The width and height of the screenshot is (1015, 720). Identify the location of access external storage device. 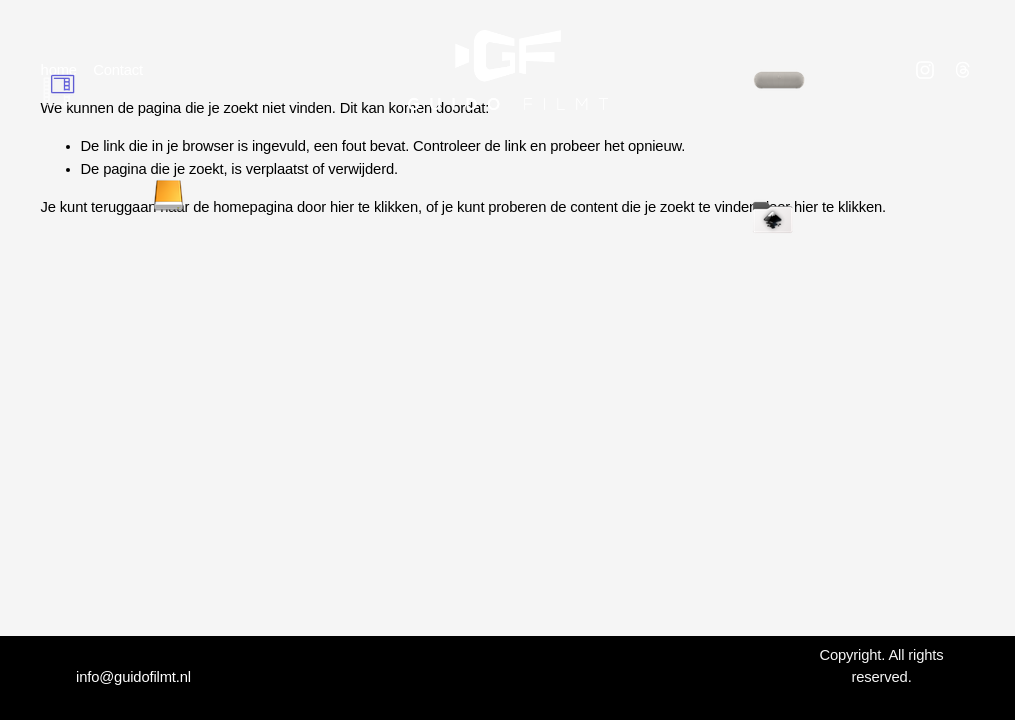
(168, 195).